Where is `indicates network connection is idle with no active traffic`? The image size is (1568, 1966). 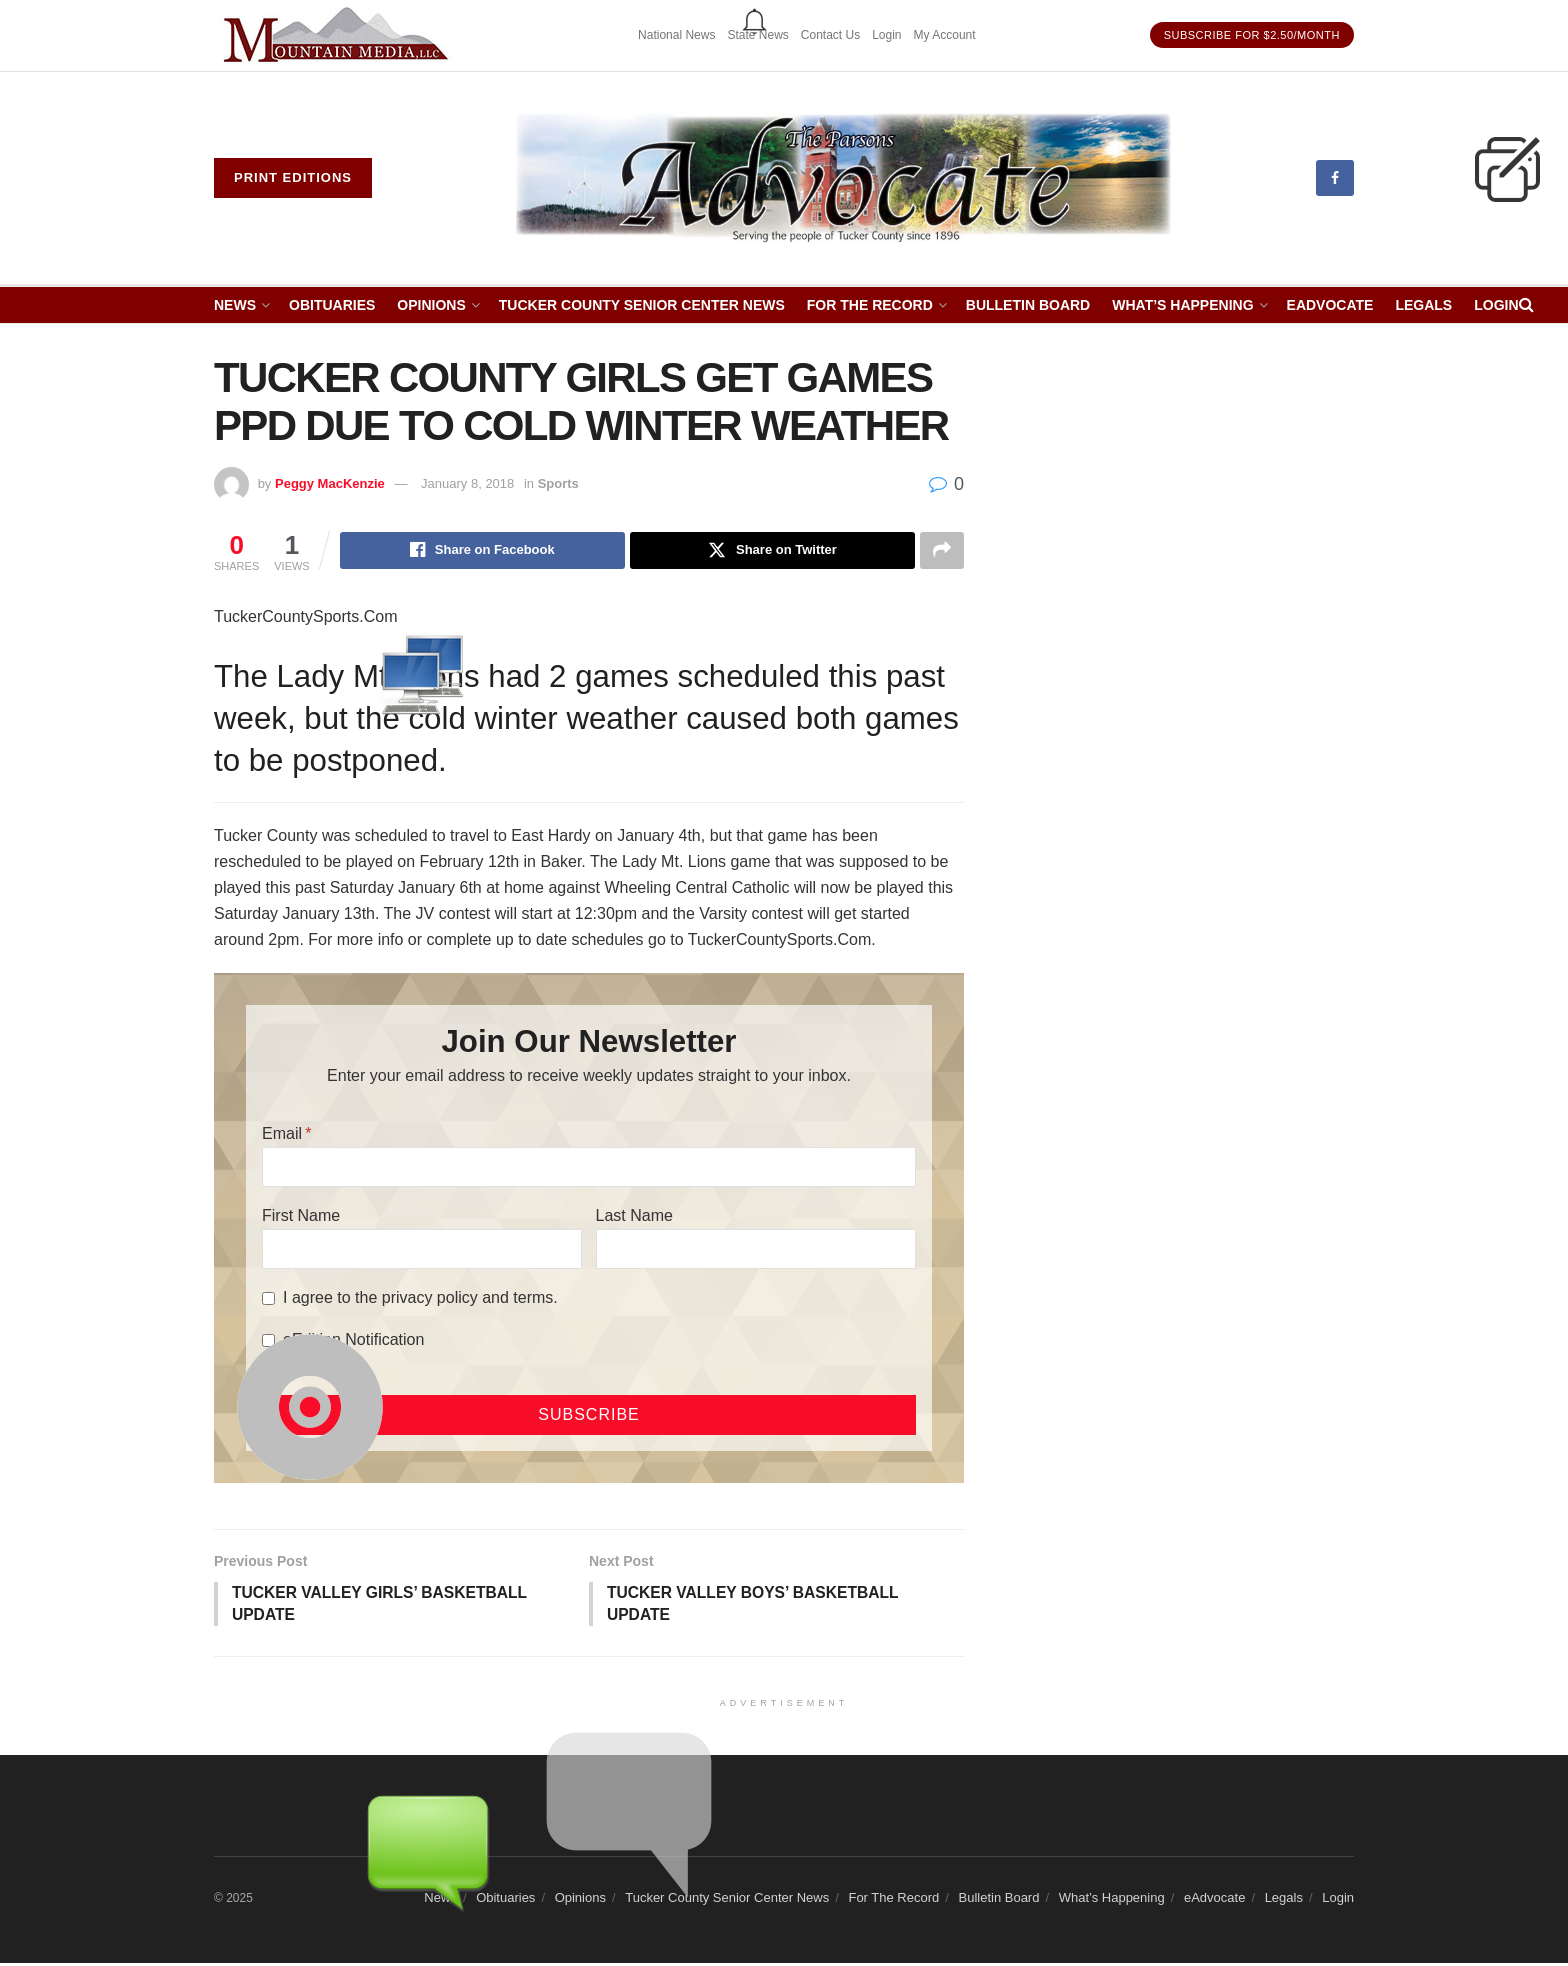
indicates network connection is idle with no active traffic is located at coordinates (422, 675).